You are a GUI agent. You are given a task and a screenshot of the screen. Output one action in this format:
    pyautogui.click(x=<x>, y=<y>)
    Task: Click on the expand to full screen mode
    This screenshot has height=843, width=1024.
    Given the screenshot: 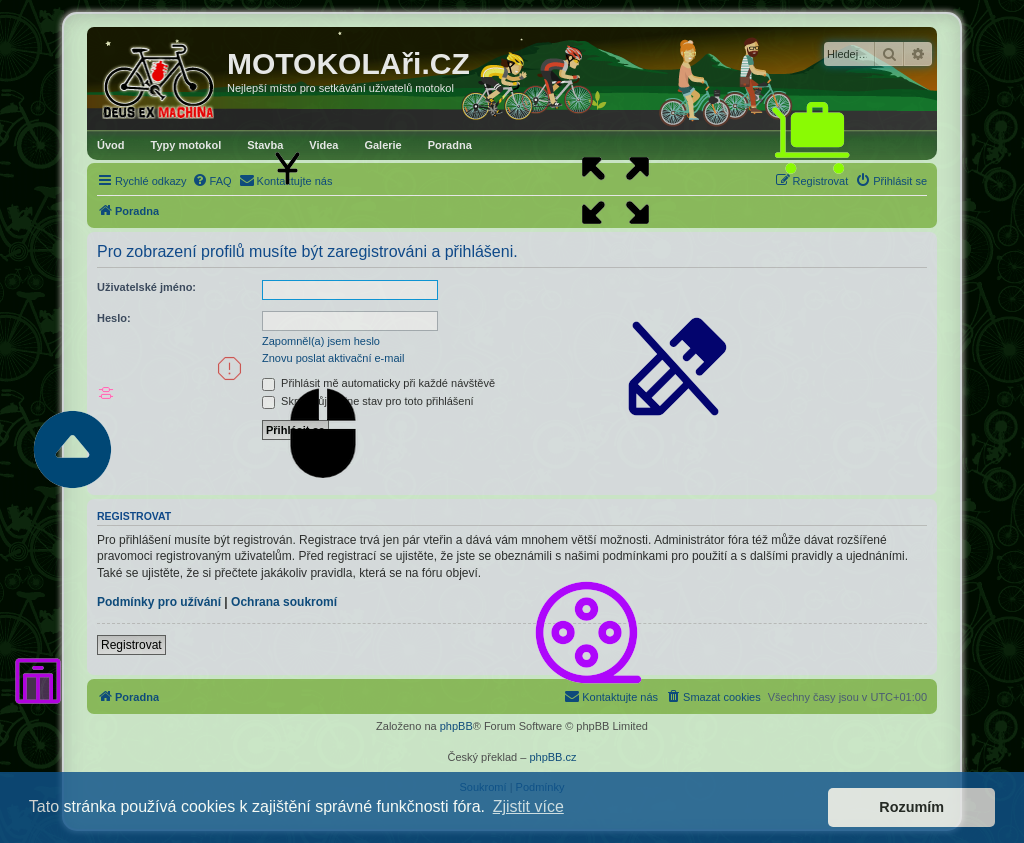 What is the action you would take?
    pyautogui.click(x=615, y=190)
    